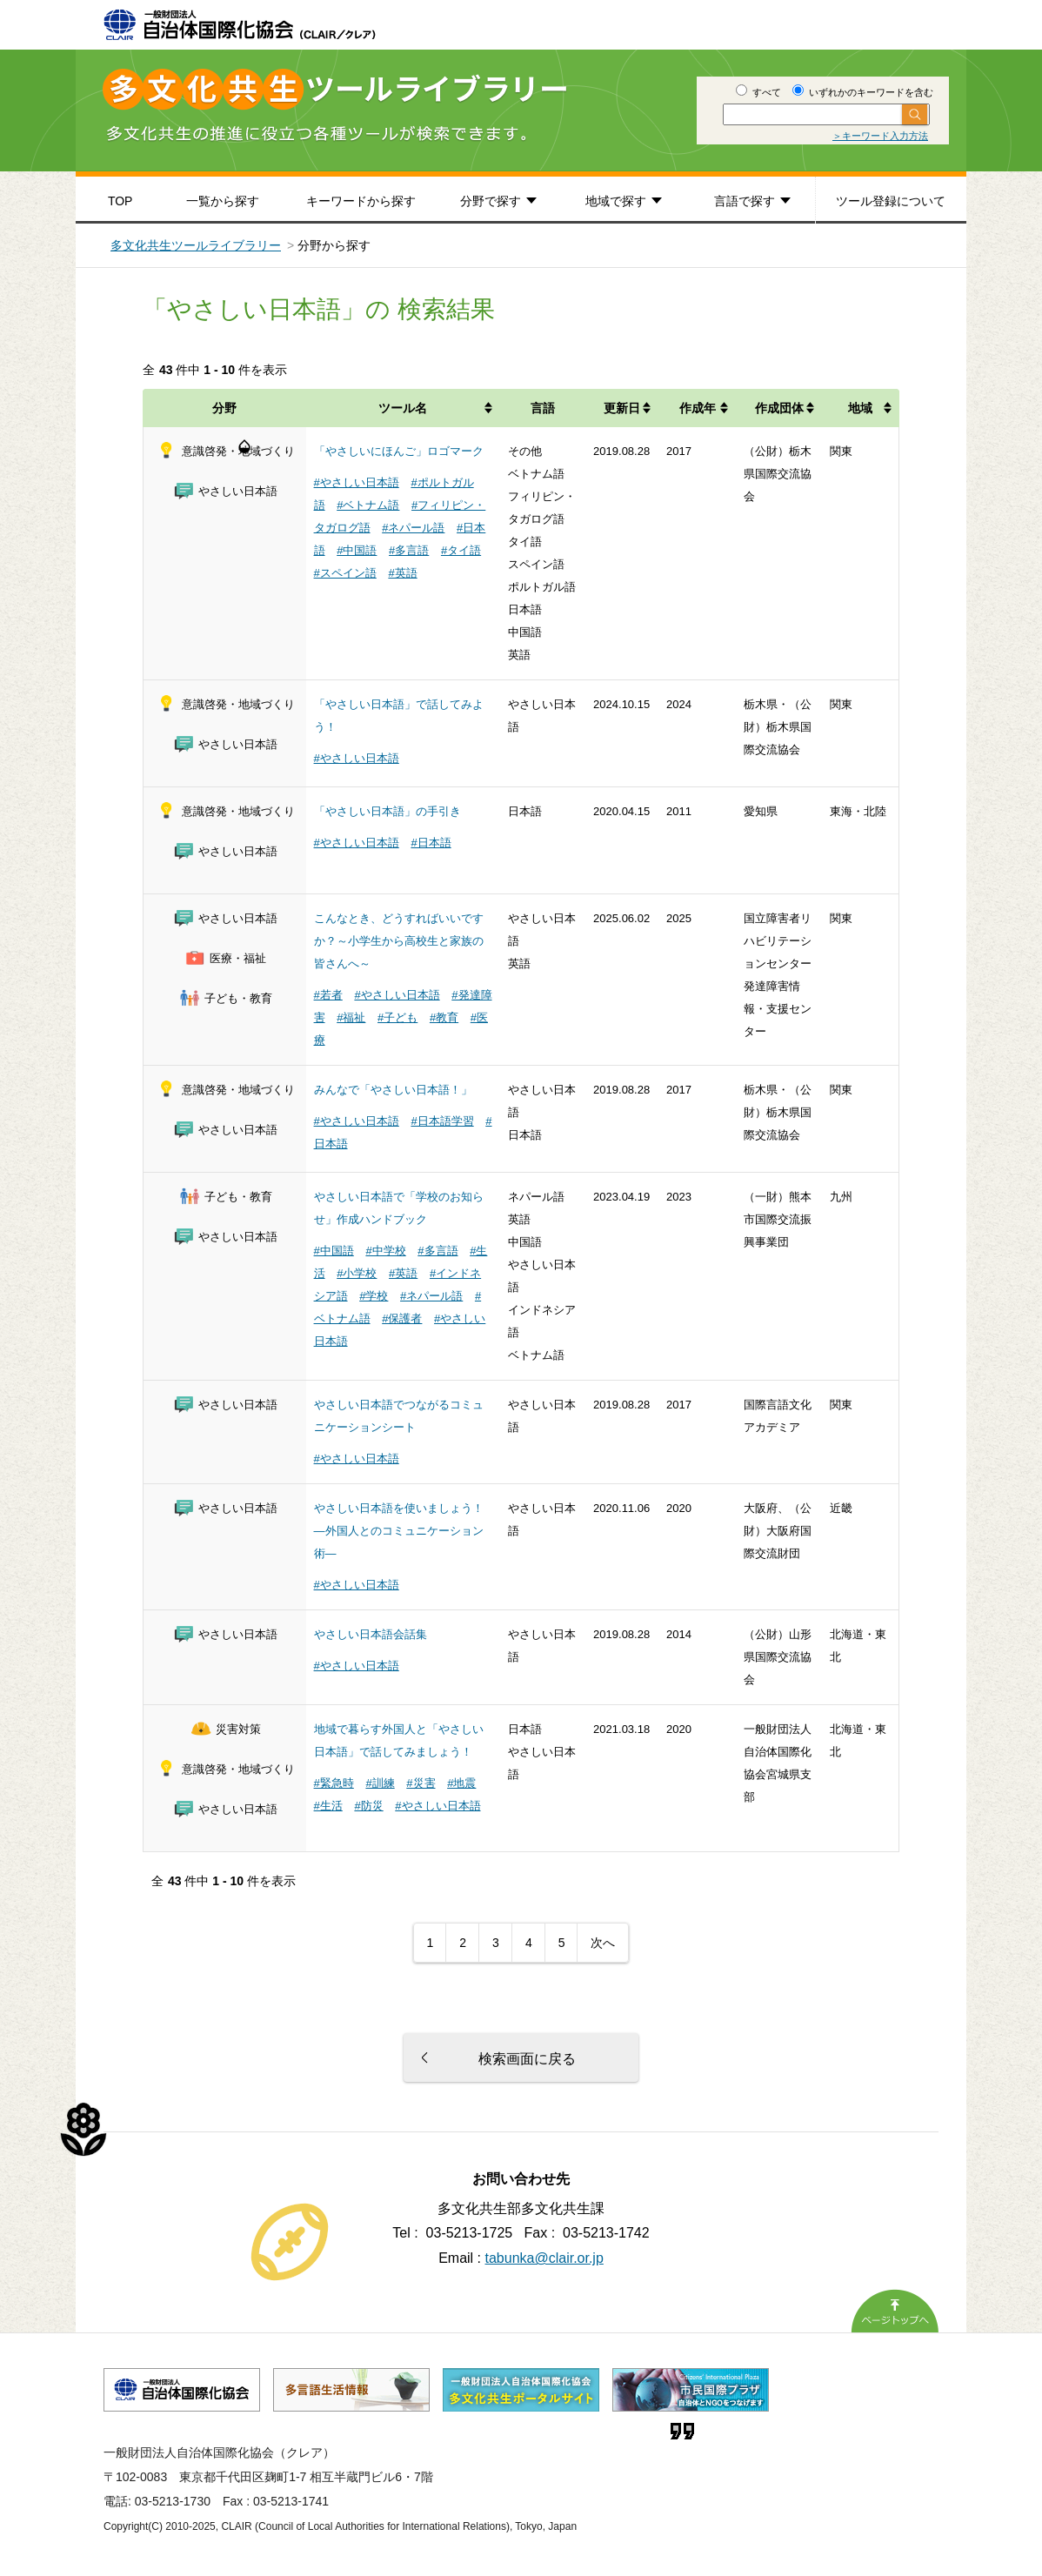  What do you see at coordinates (244, 446) in the screenshot?
I see `adjust transparency or opacity settings` at bounding box center [244, 446].